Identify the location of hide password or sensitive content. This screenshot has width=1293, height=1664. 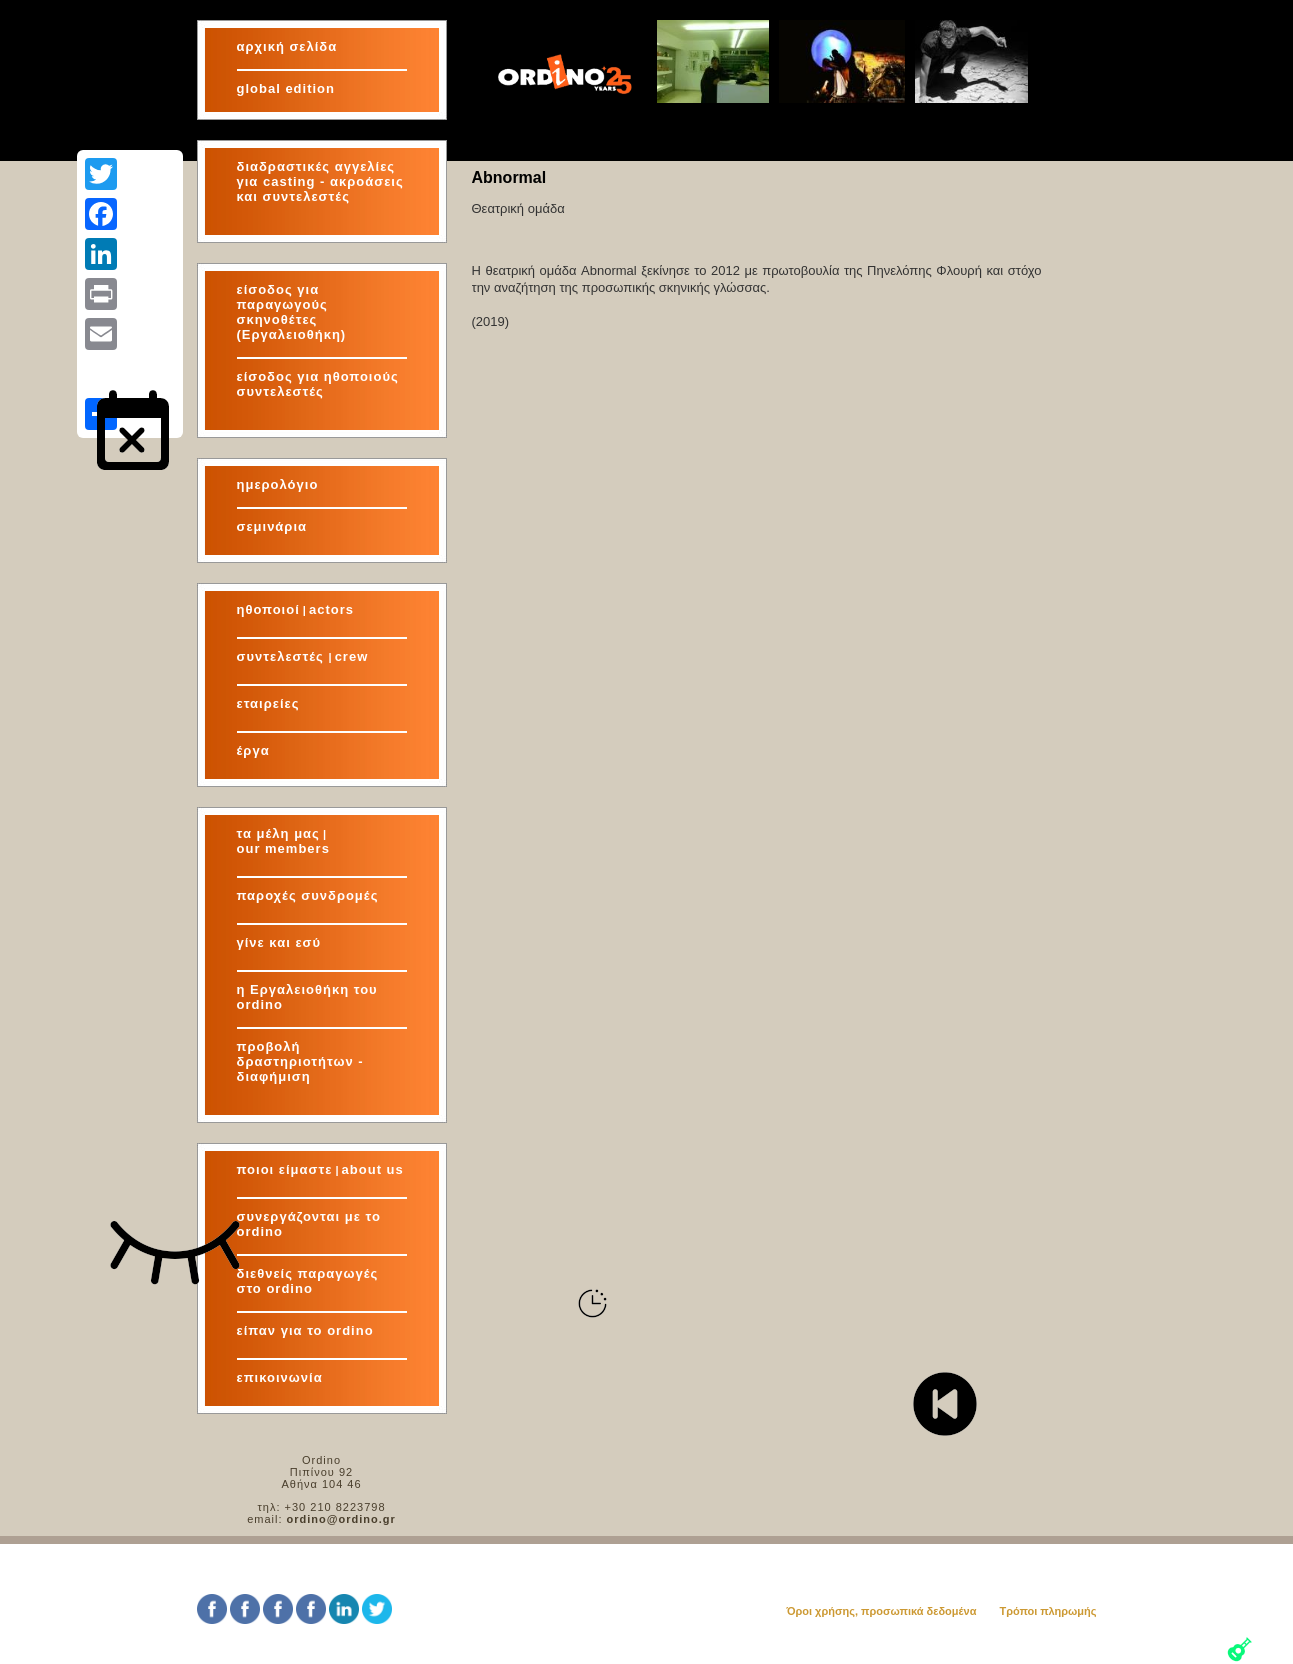
(175, 1240).